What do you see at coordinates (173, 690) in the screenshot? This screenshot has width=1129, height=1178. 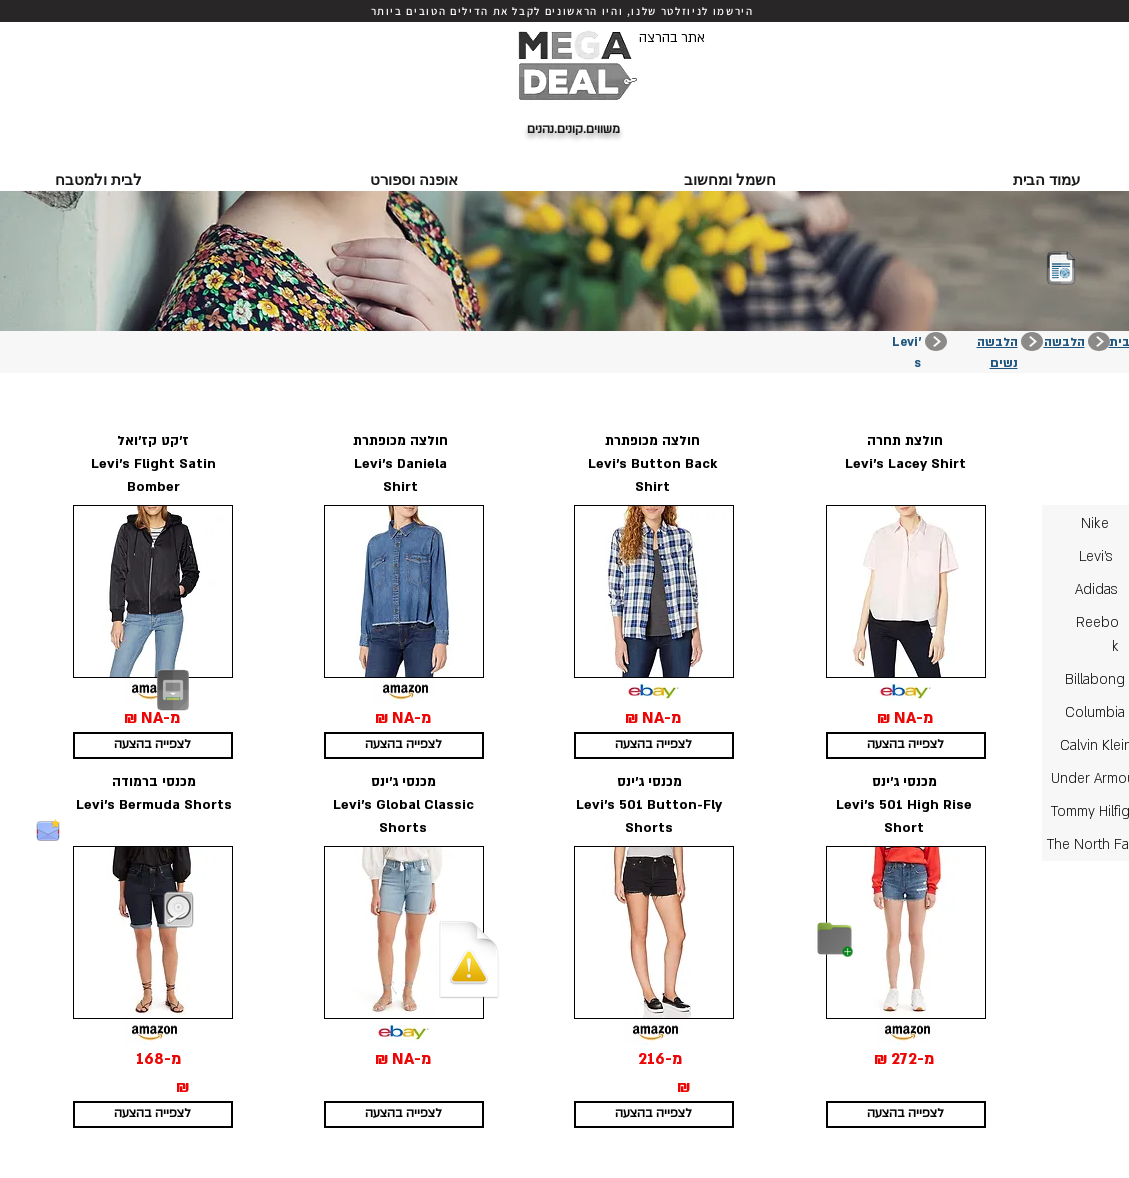 I see `nintendo ds game rom file` at bounding box center [173, 690].